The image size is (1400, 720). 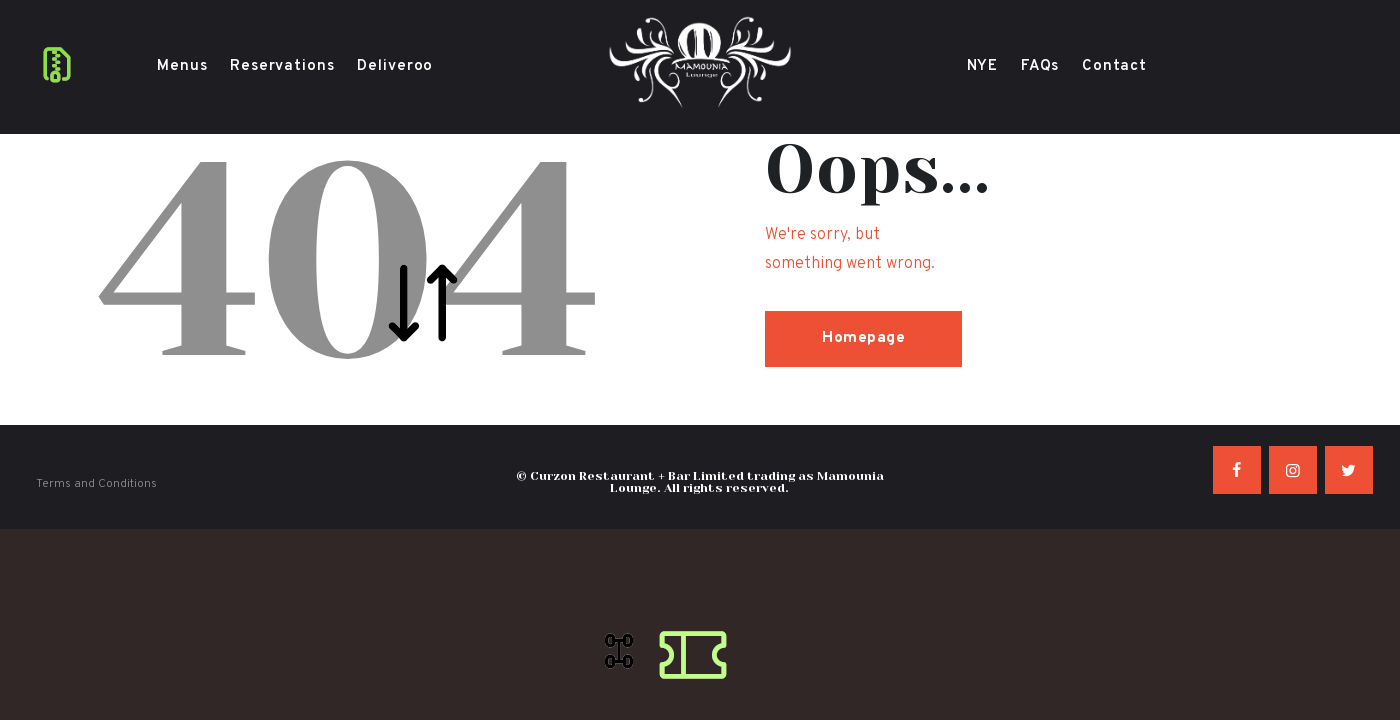 I want to click on sort items in ascending or descending order, so click(x=423, y=303).